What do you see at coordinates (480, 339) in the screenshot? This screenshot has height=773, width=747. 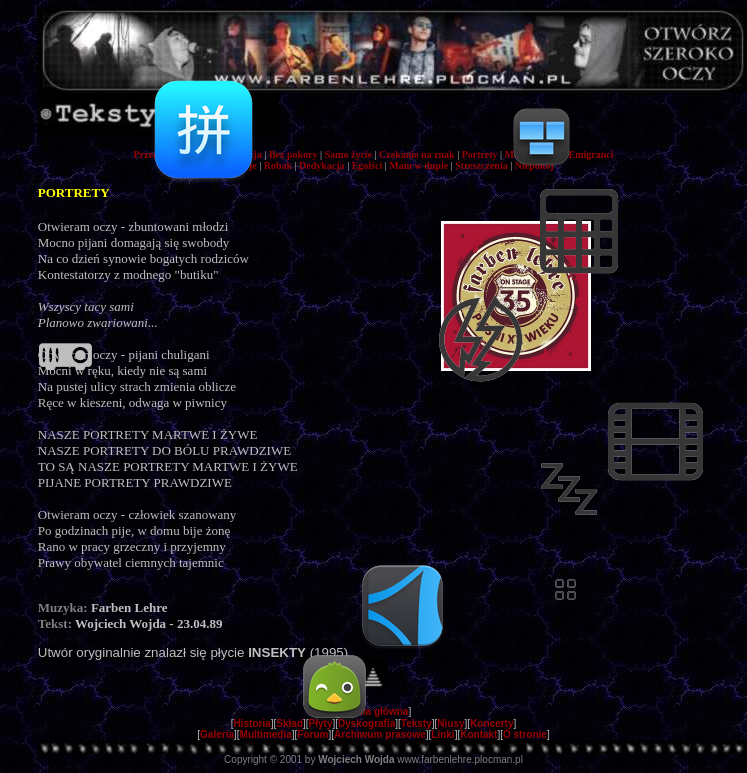 I see `thunderbolt port or connection status` at bounding box center [480, 339].